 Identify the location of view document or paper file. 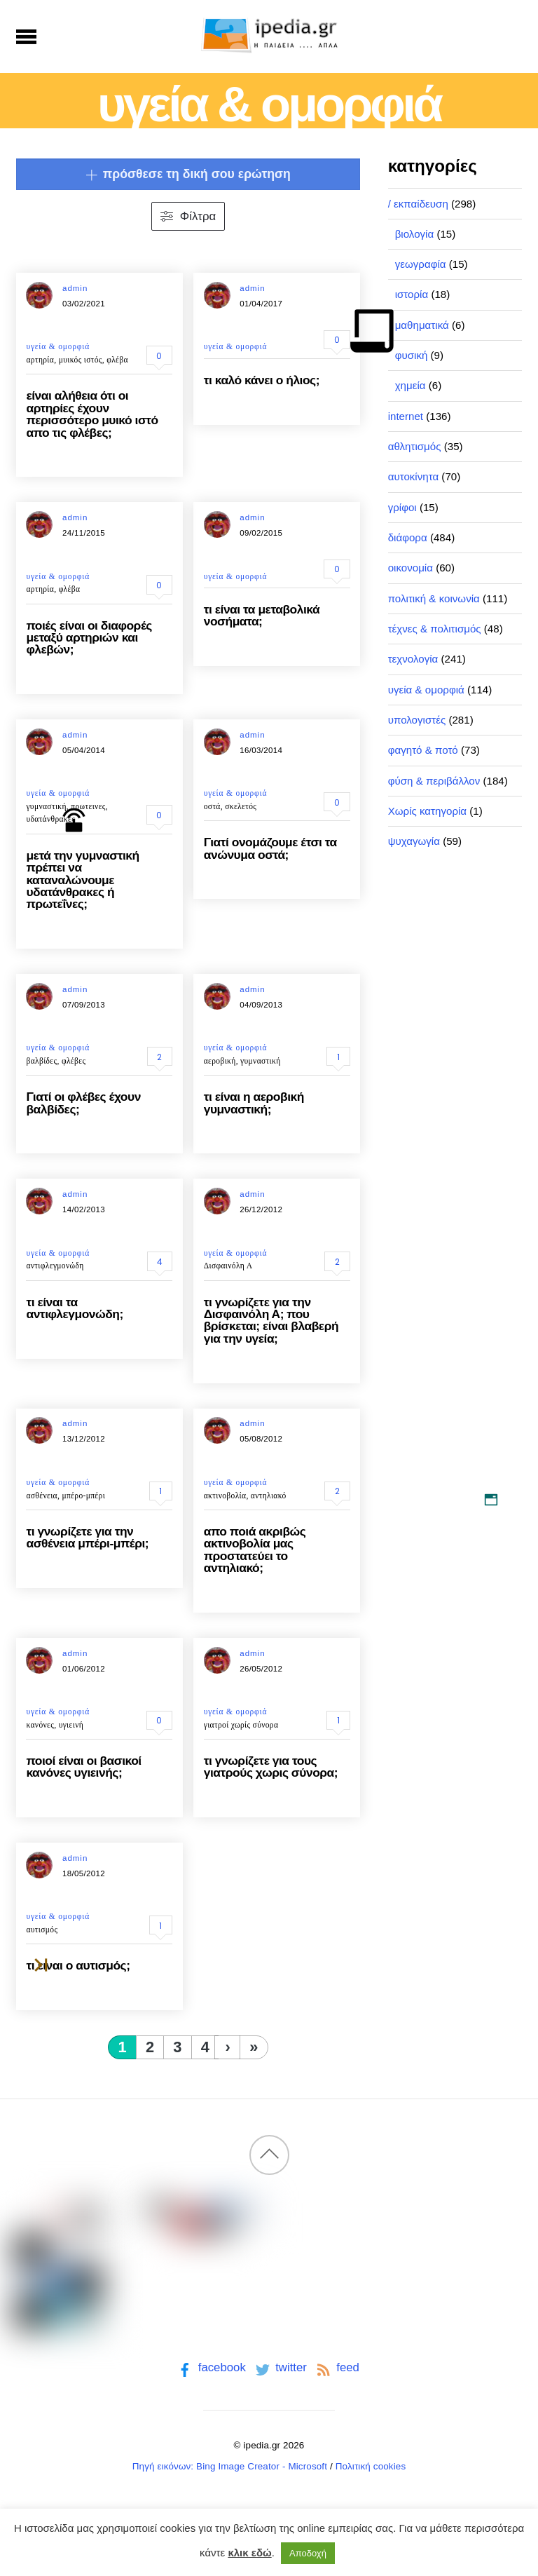
(374, 331).